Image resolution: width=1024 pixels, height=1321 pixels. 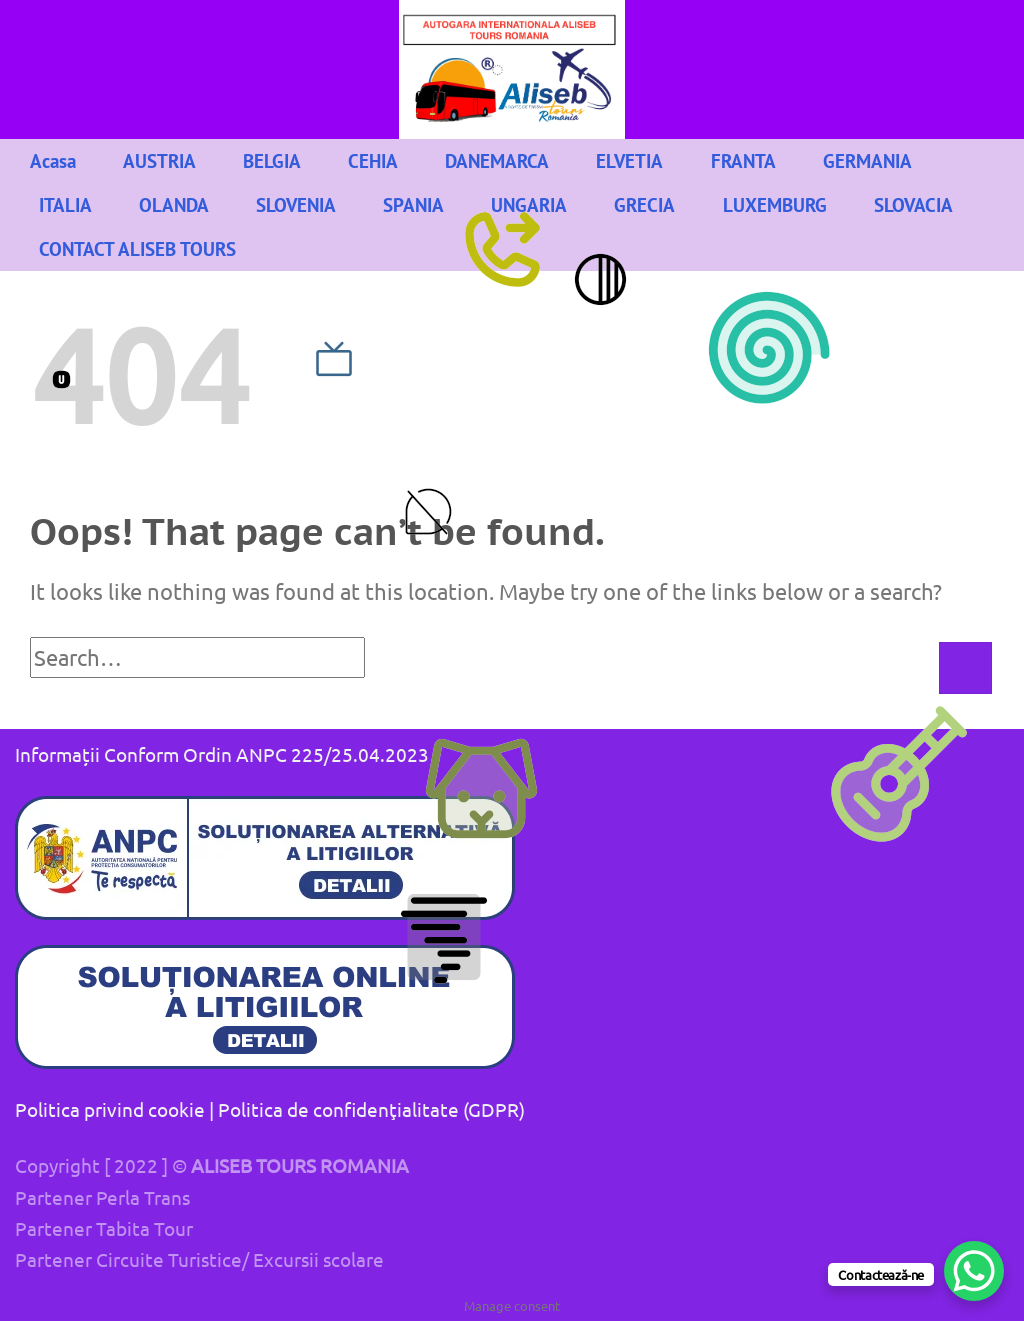 What do you see at coordinates (334, 361) in the screenshot?
I see `access TV or video streaming features` at bounding box center [334, 361].